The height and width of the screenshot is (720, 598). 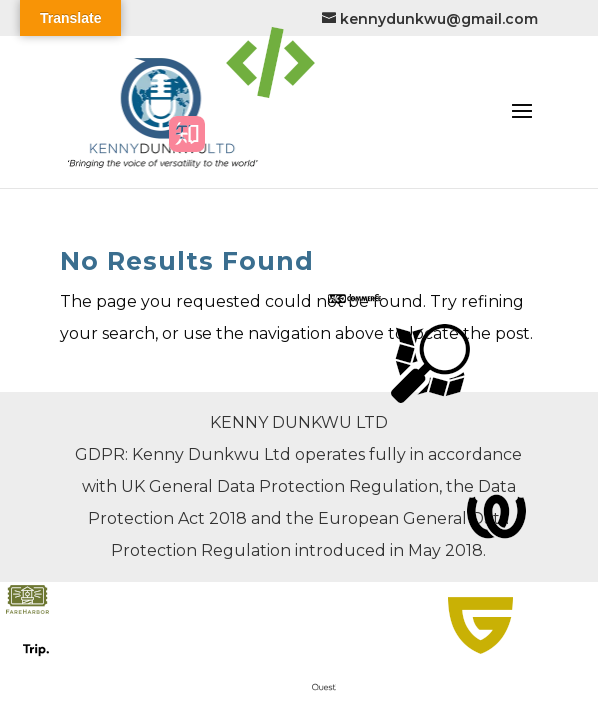 What do you see at coordinates (270, 62) in the screenshot?
I see `devbox logo - a development environment tool` at bounding box center [270, 62].